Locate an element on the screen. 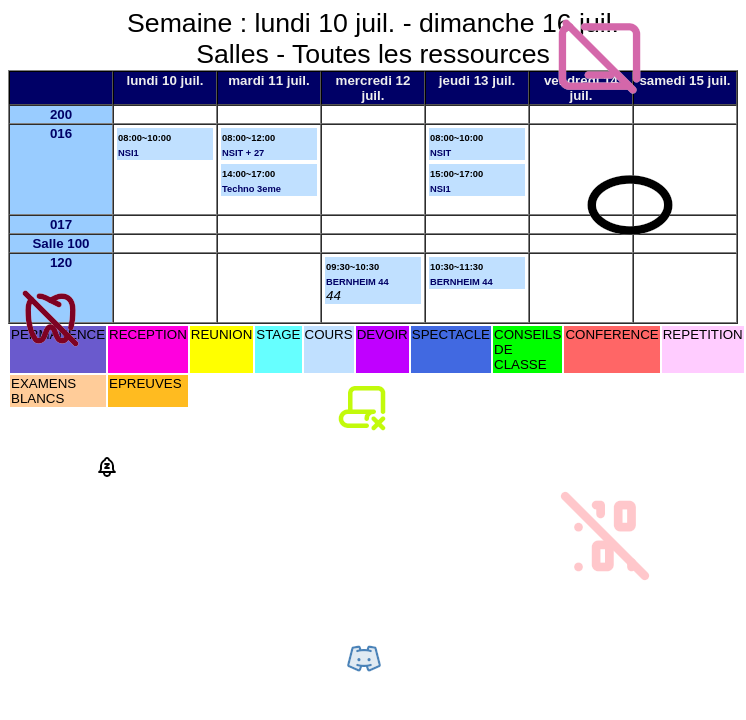  snooze notifications is located at coordinates (107, 467).